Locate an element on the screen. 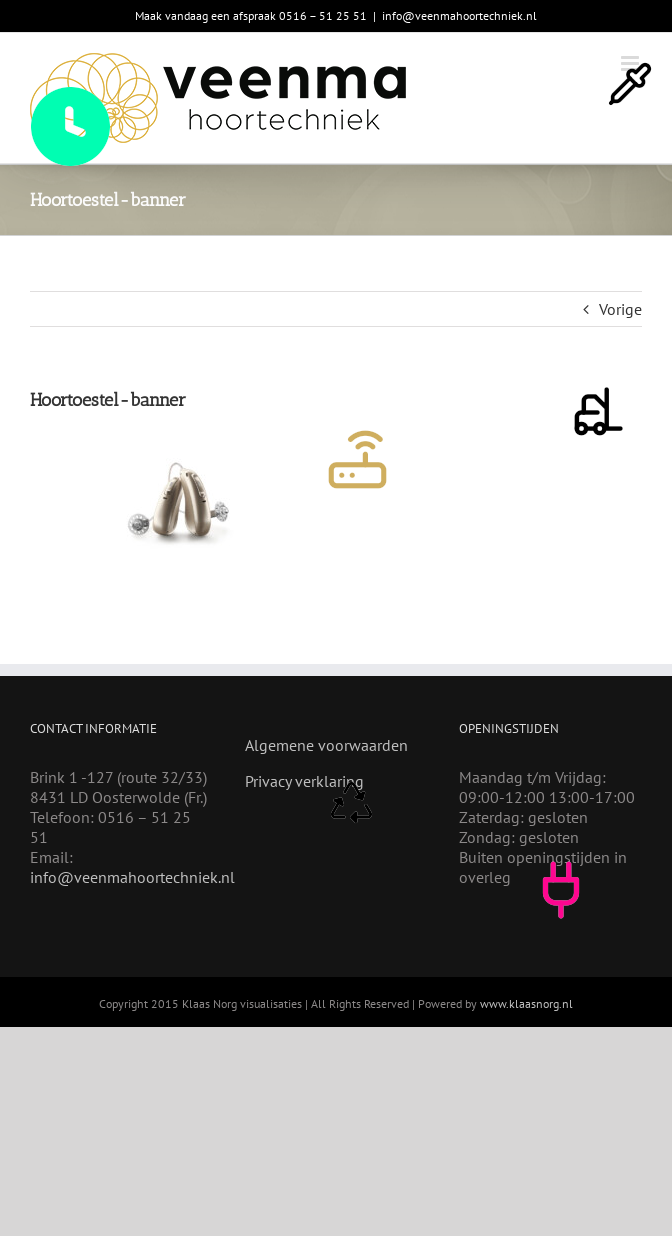 The height and width of the screenshot is (1236, 672). select a color from the canvas is located at coordinates (630, 84).